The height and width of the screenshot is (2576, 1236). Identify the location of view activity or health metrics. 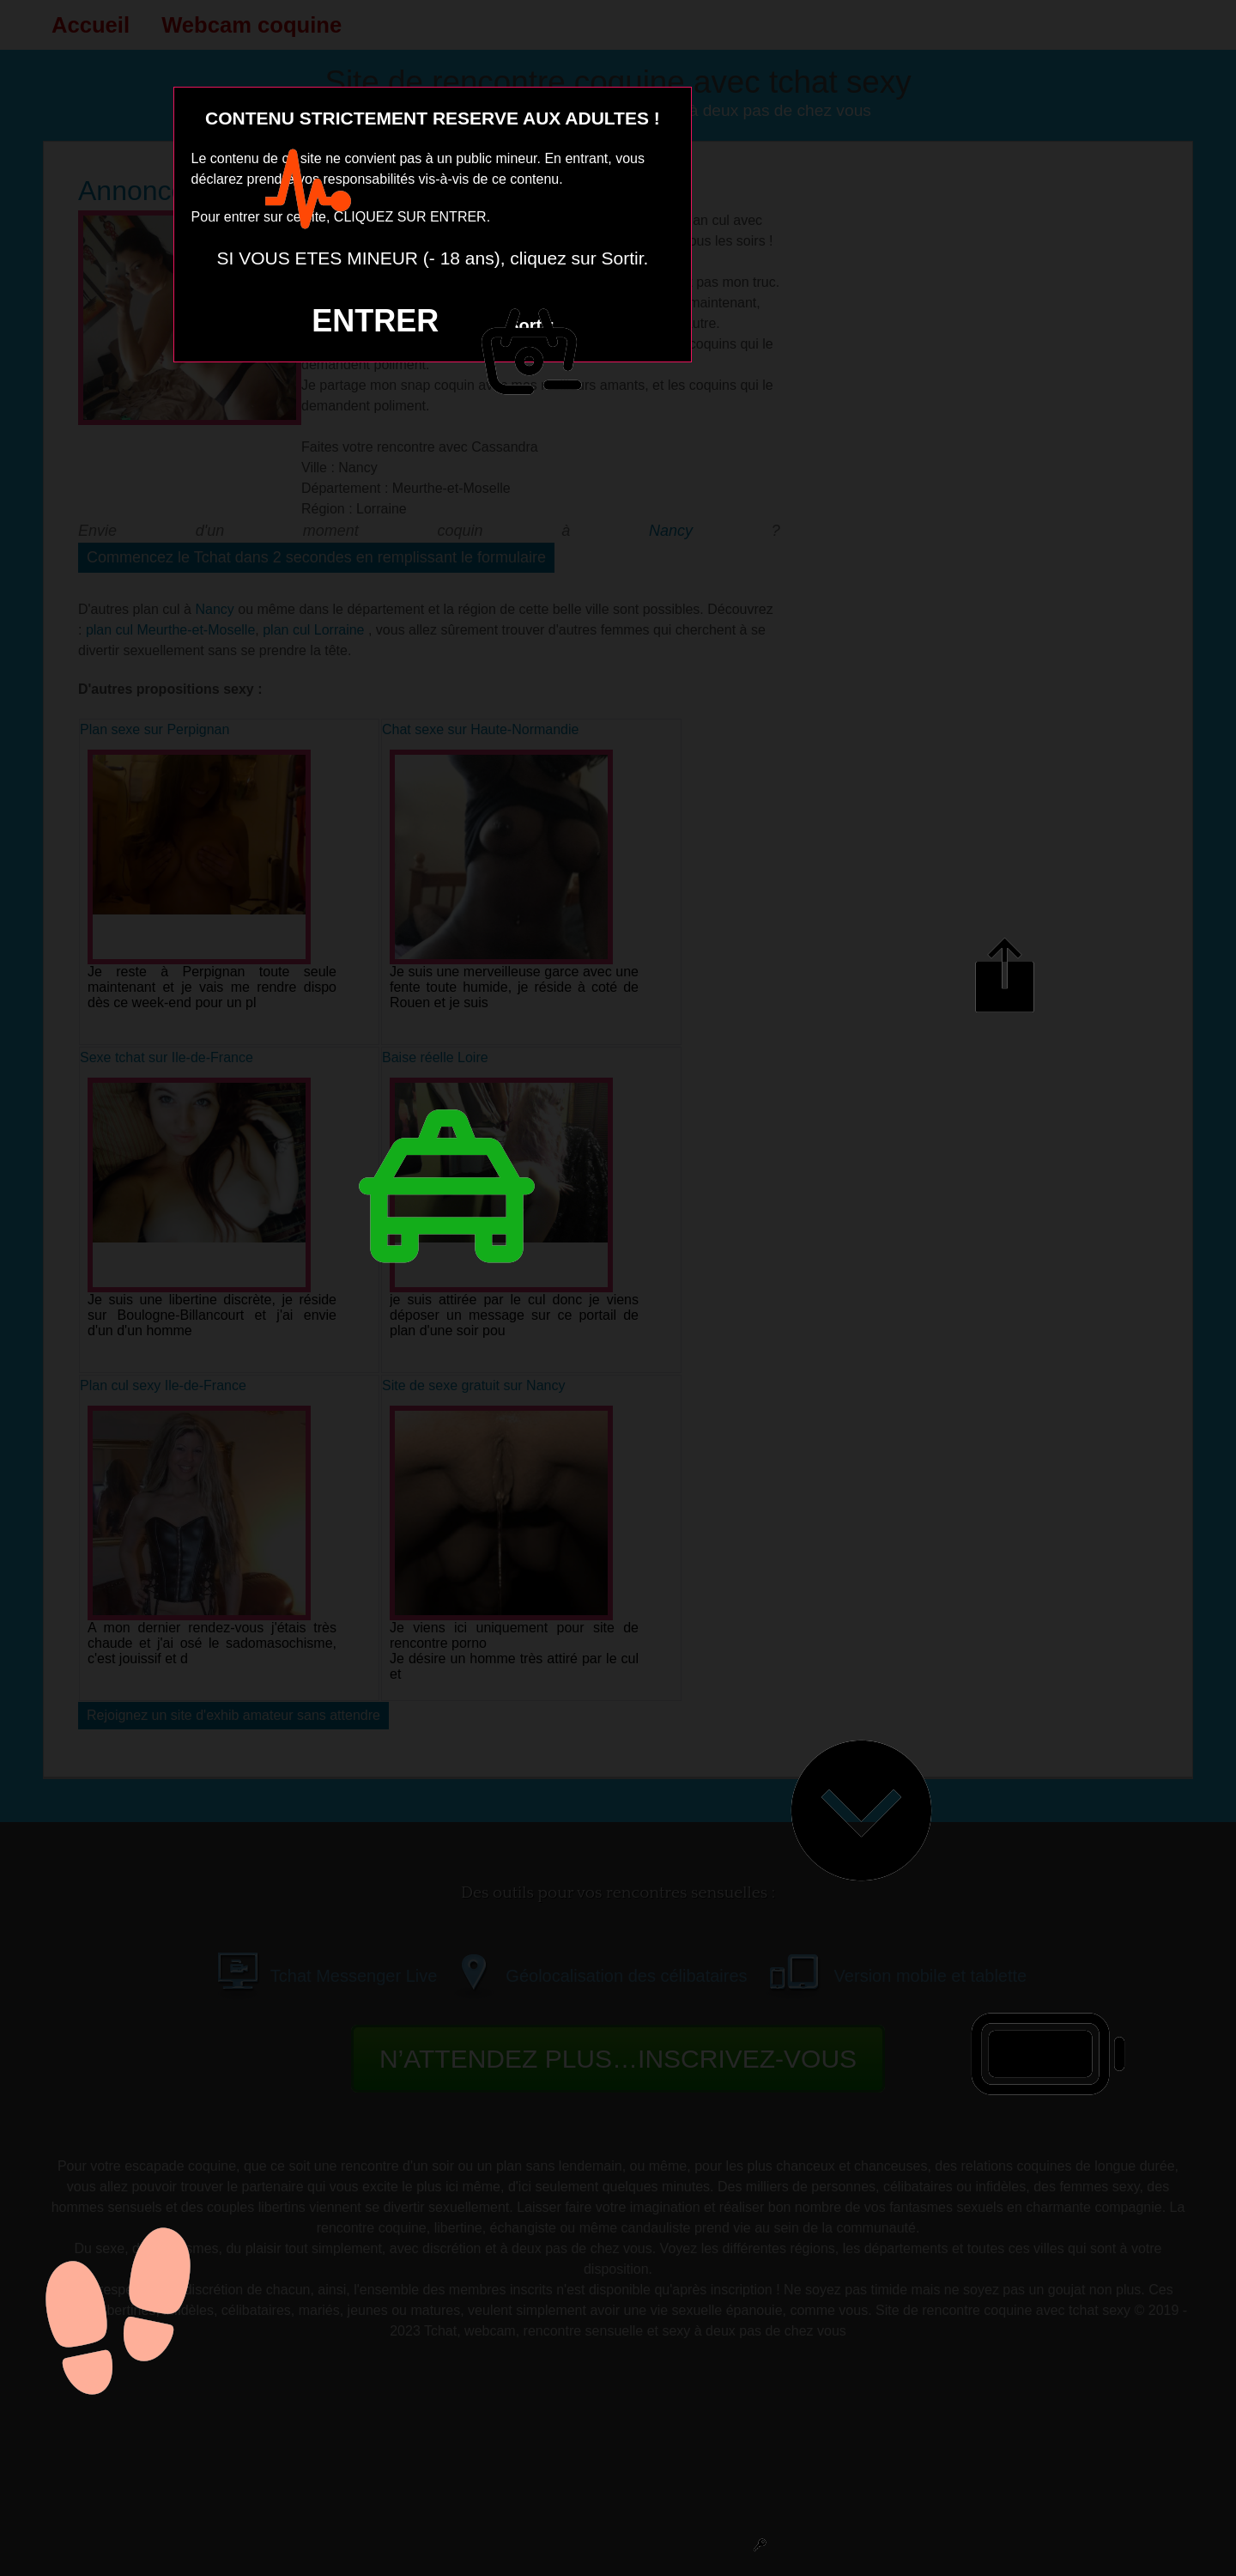
(308, 189).